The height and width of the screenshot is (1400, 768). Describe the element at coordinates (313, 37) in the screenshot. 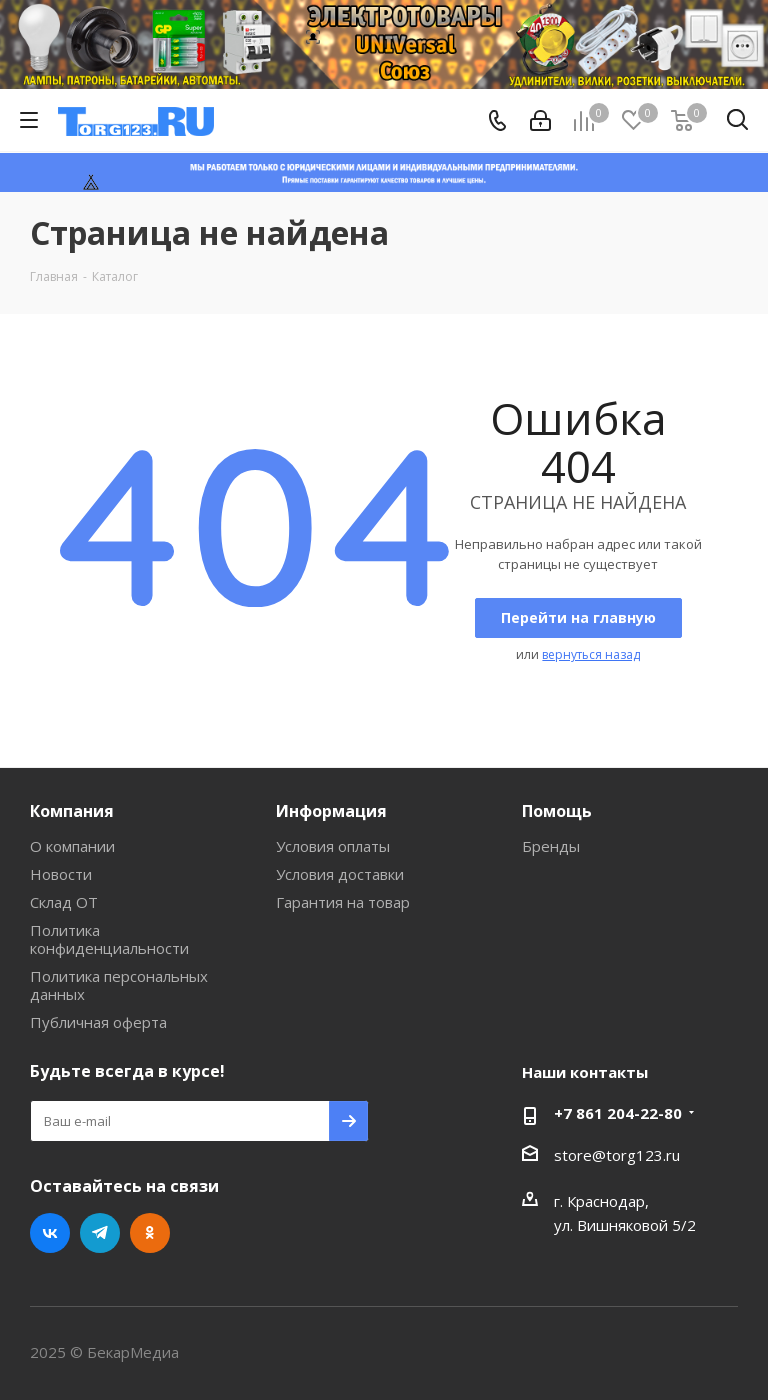

I see `focus on current user profile` at that location.